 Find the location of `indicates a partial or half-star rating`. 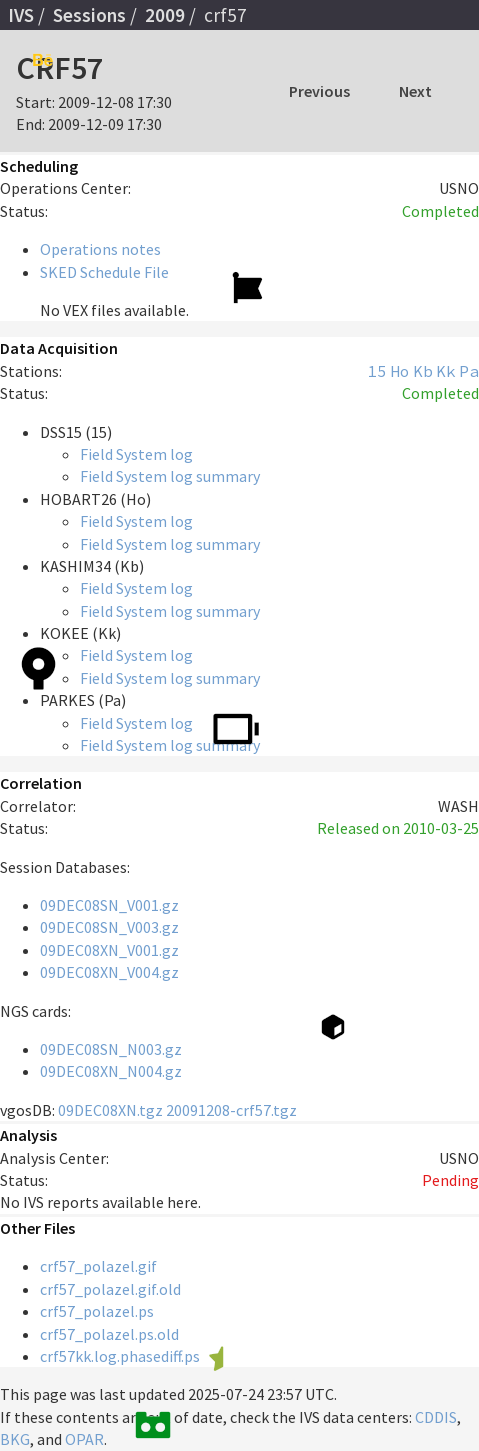

indicates a partial or half-star rating is located at coordinates (222, 1359).